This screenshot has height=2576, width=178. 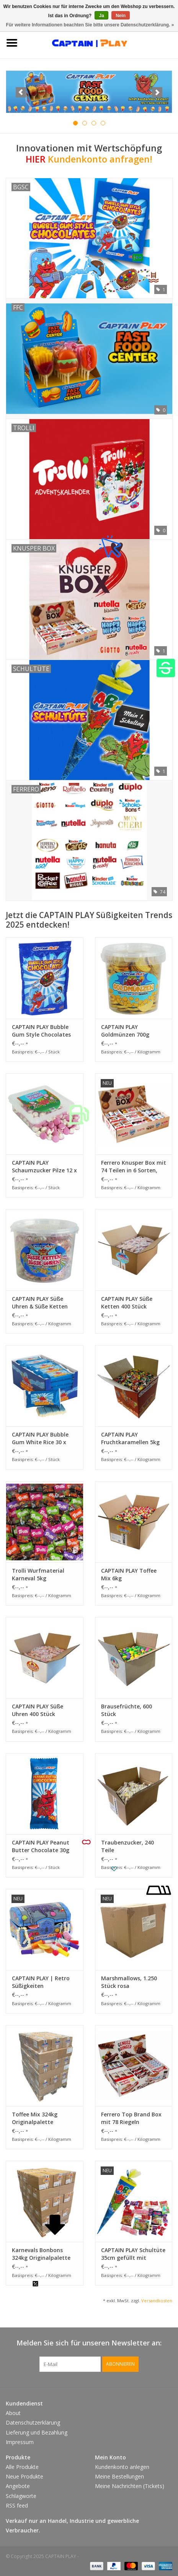 I want to click on enter or manage your password, so click(x=137, y=257).